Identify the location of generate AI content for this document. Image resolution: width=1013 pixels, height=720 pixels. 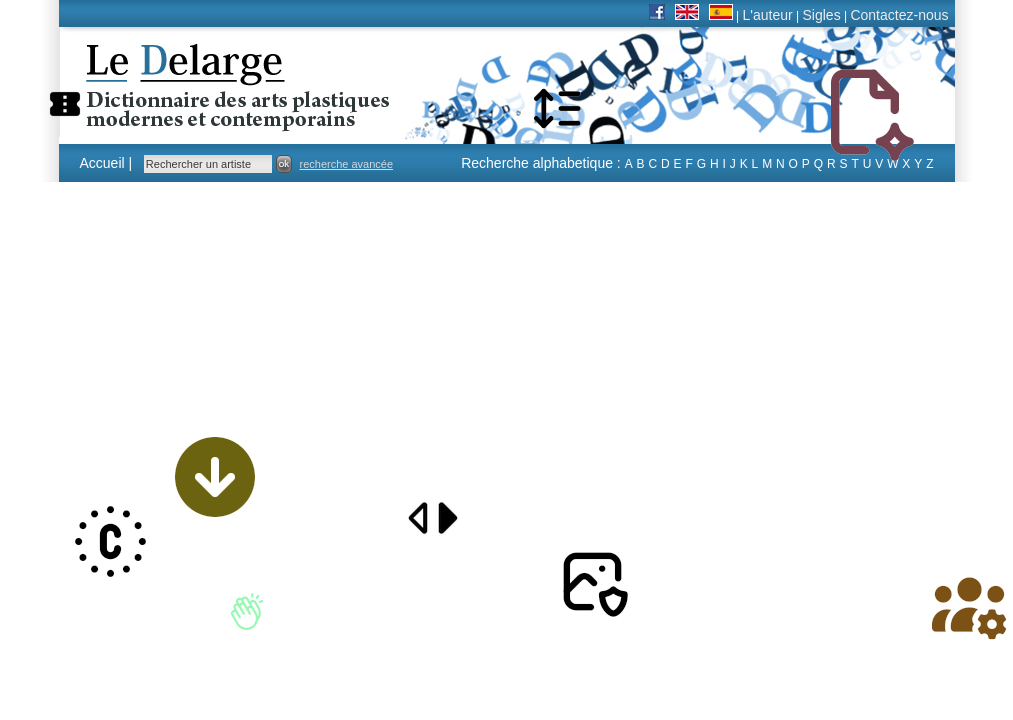
(865, 112).